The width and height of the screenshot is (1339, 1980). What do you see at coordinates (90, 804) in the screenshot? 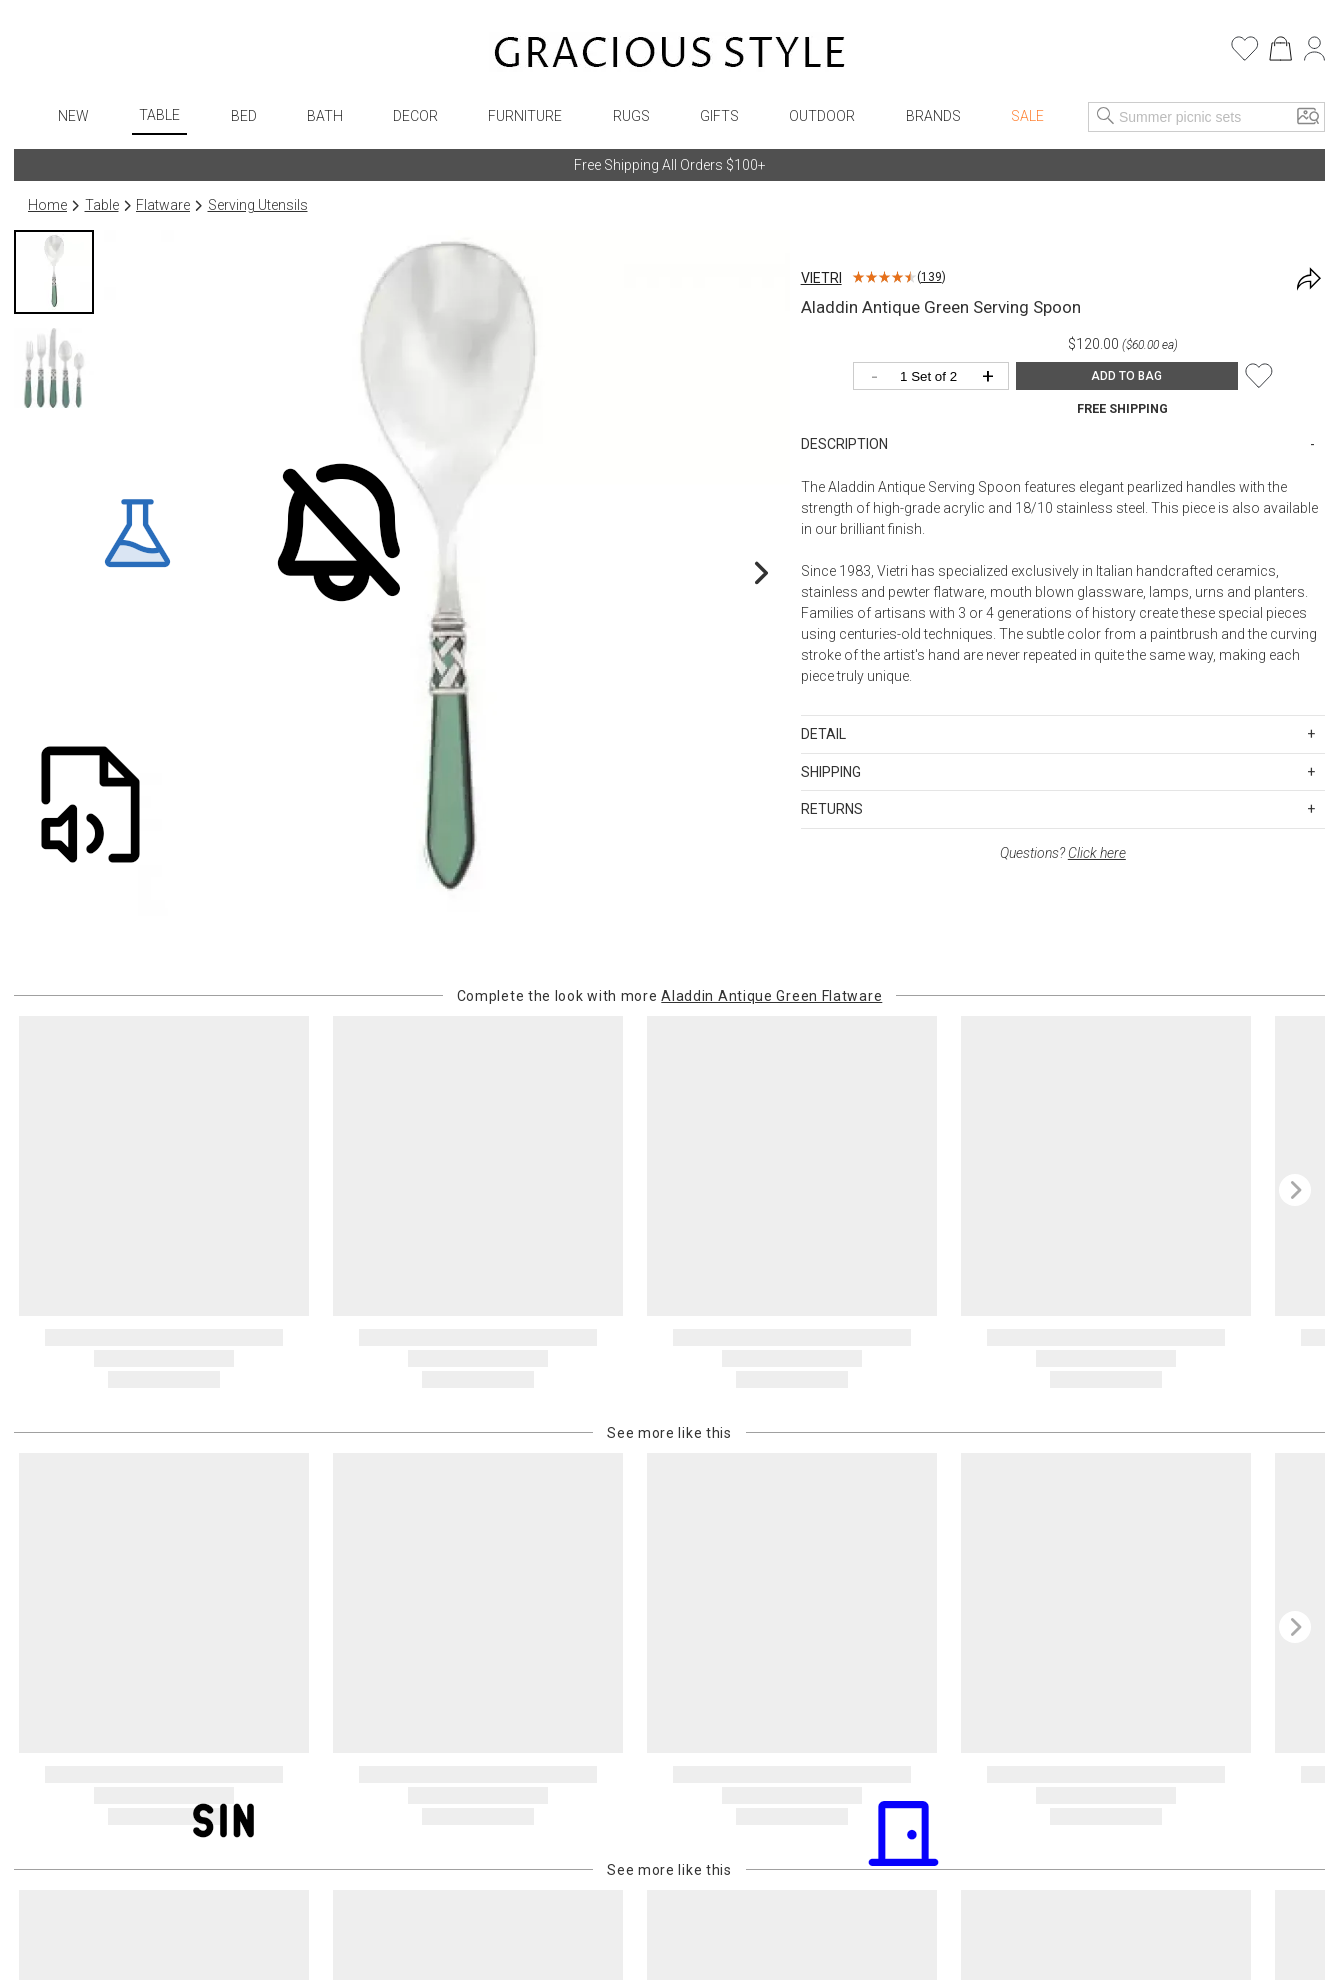
I see `open an audio file` at bounding box center [90, 804].